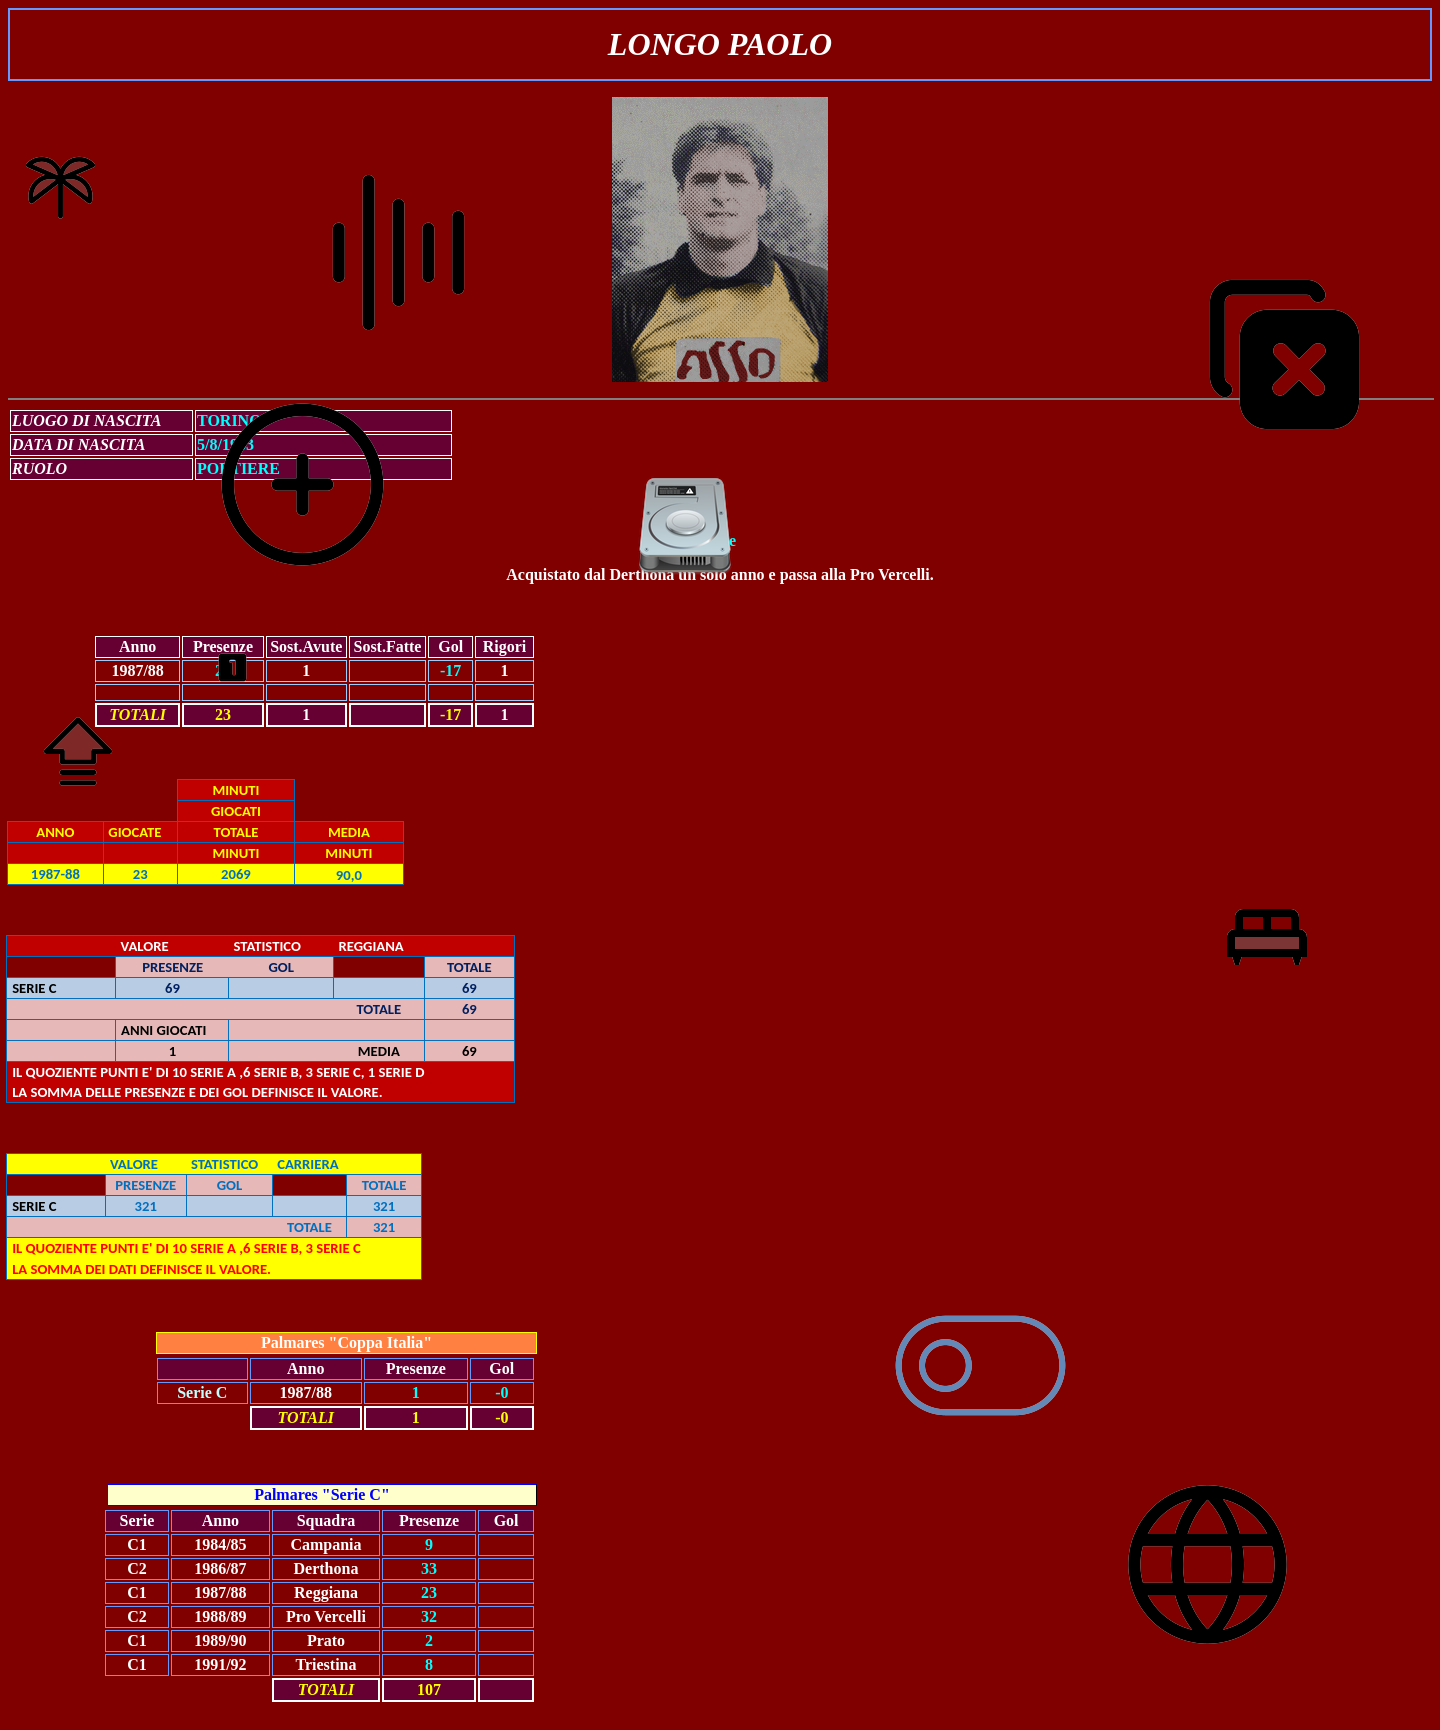  What do you see at coordinates (980, 1365) in the screenshot?
I see `toggle switch in off position` at bounding box center [980, 1365].